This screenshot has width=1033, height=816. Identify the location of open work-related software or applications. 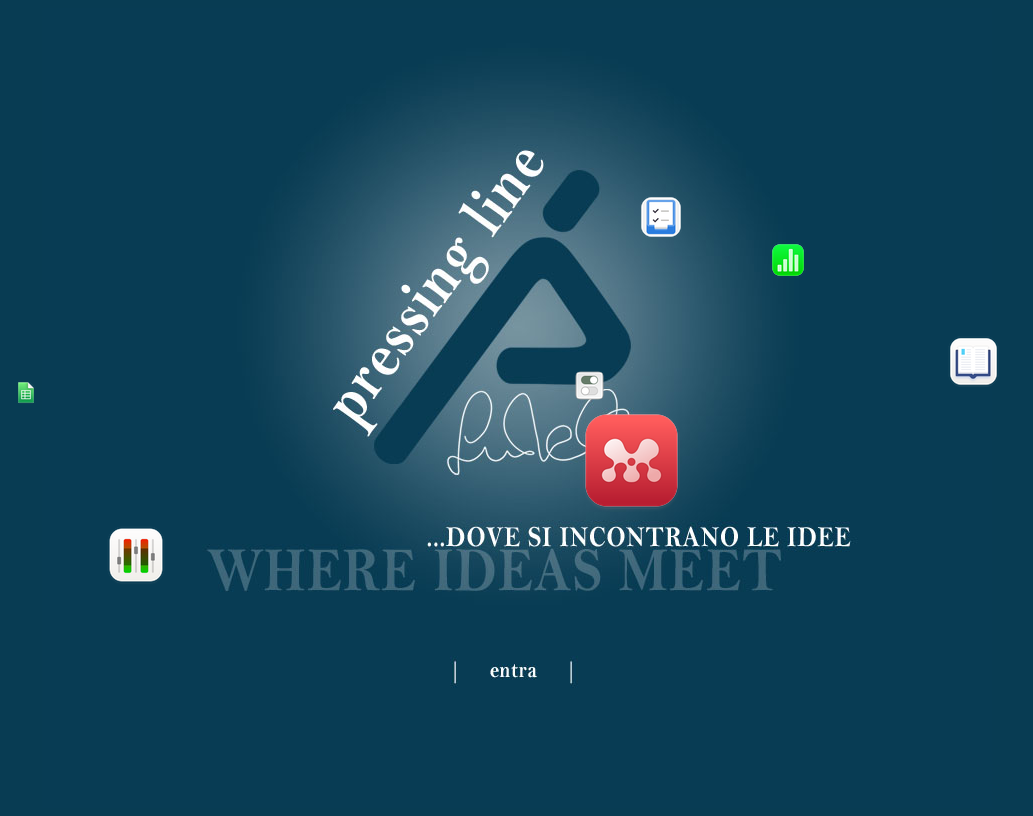
(661, 217).